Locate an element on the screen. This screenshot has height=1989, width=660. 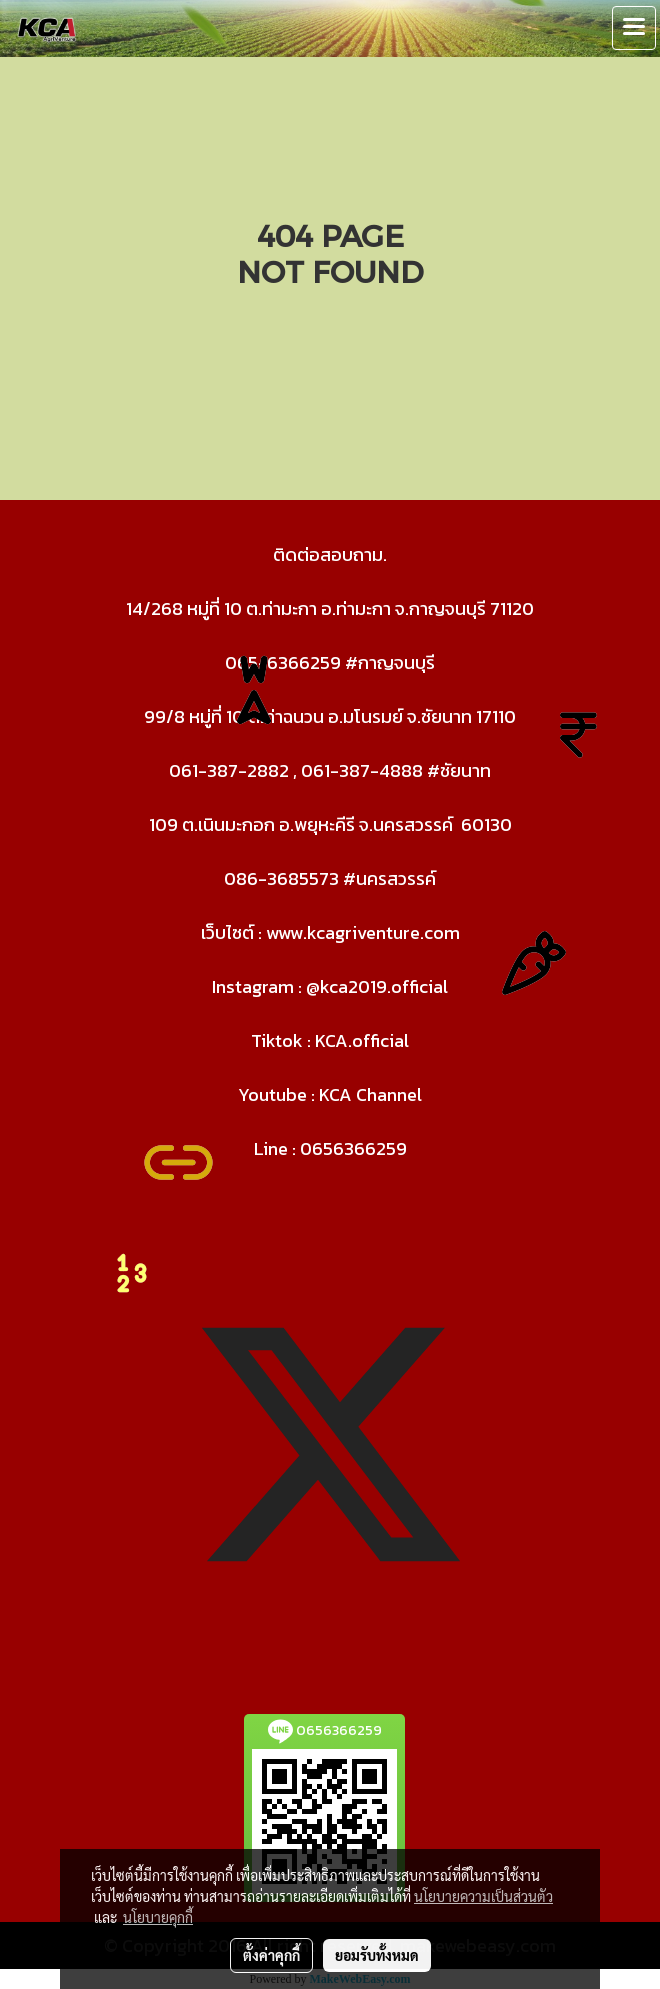
navigate west is located at coordinates (254, 690).